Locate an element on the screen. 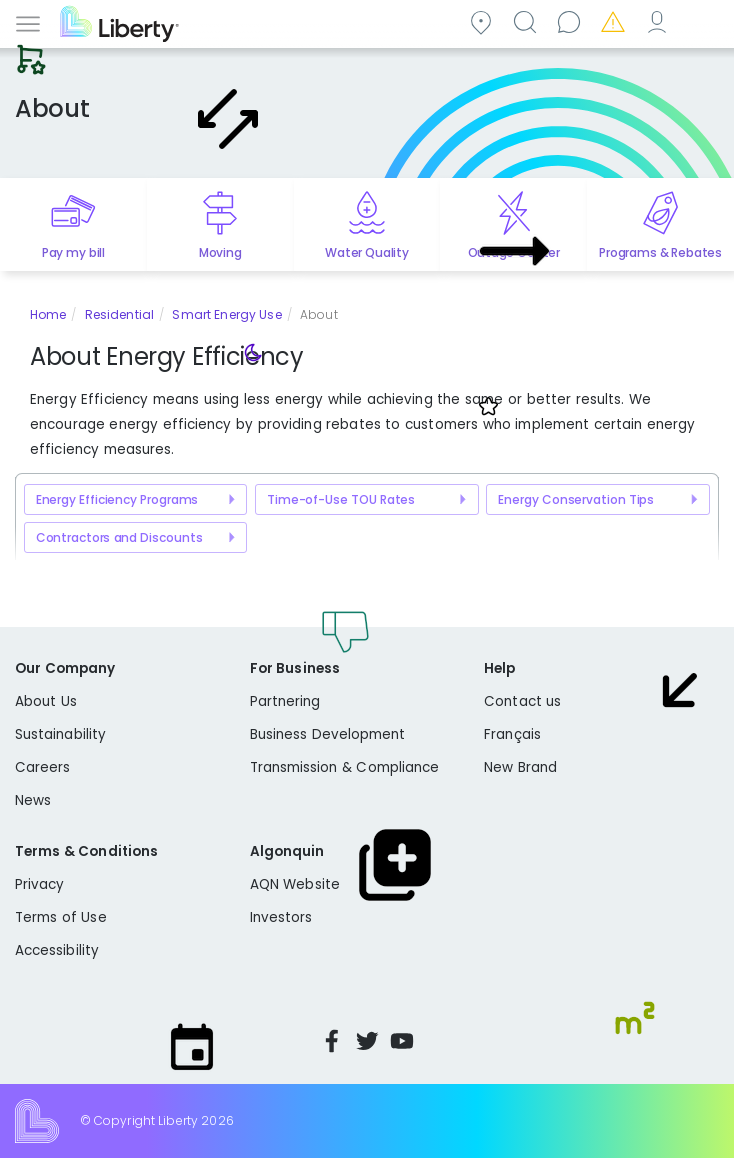 The height and width of the screenshot is (1158, 734). expand or resize diagonally is located at coordinates (228, 119).